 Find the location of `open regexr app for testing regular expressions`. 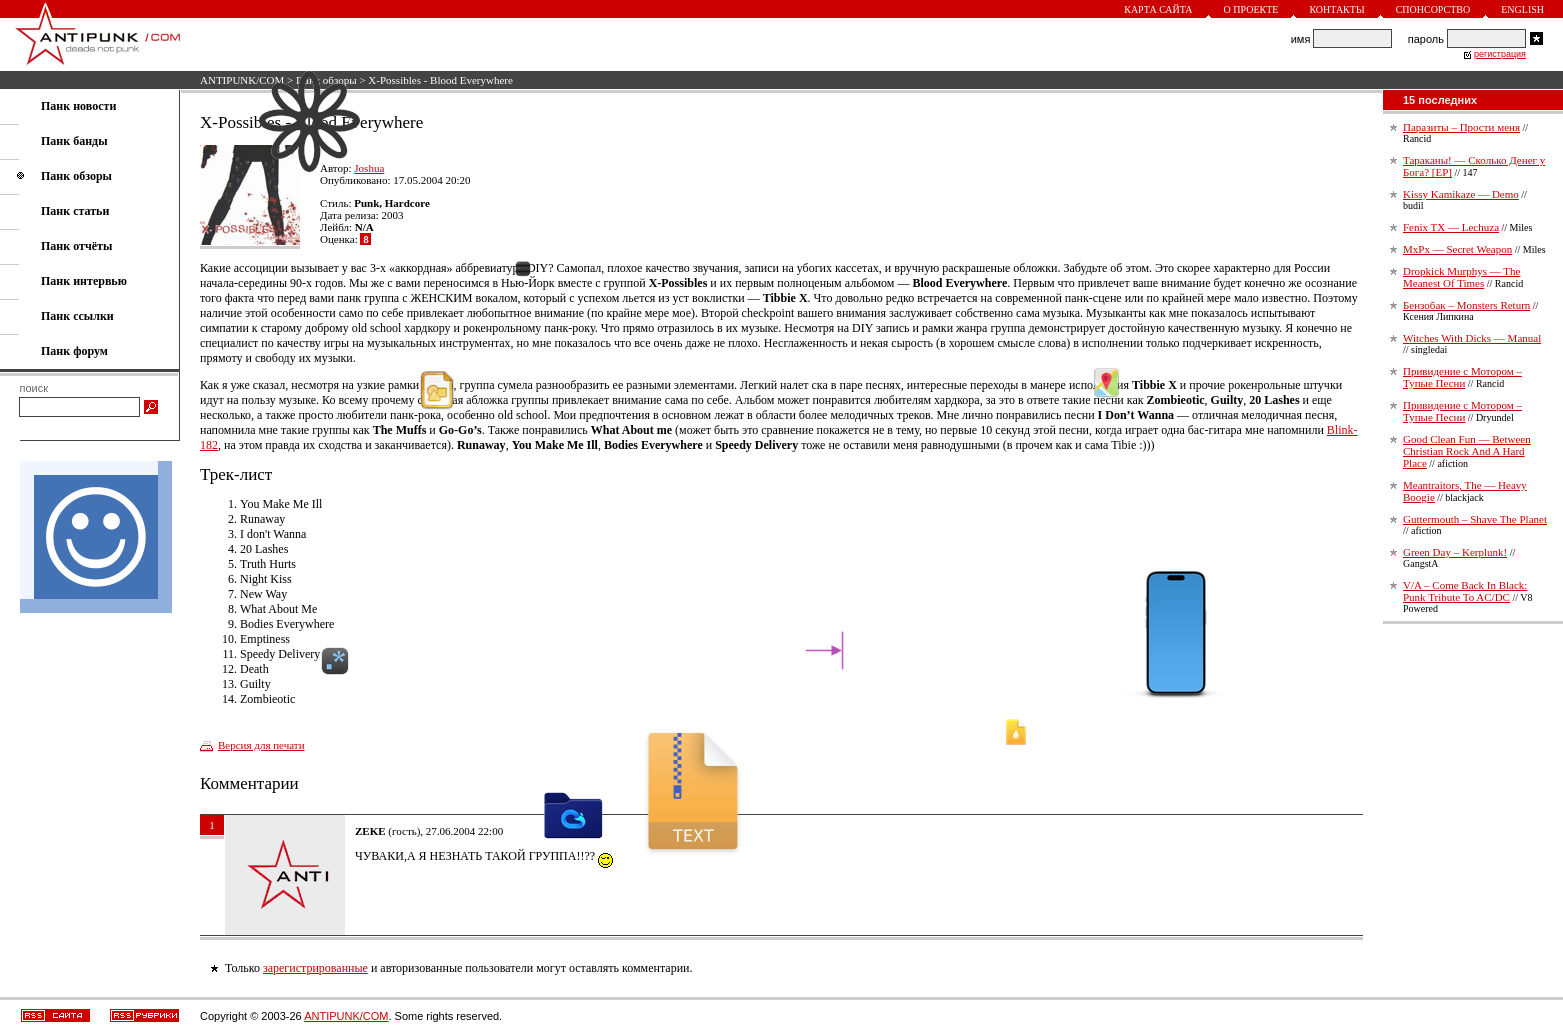

open regexr app for testing regular expressions is located at coordinates (335, 661).